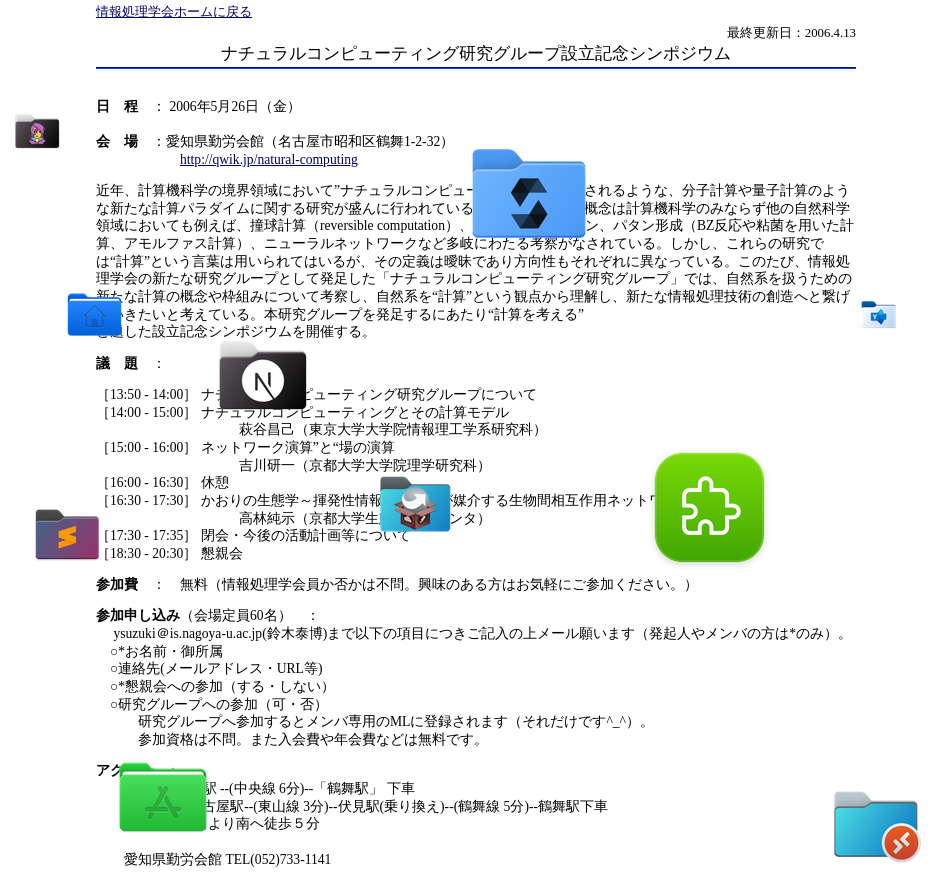  I want to click on manage browser or app extensions, so click(709, 509).